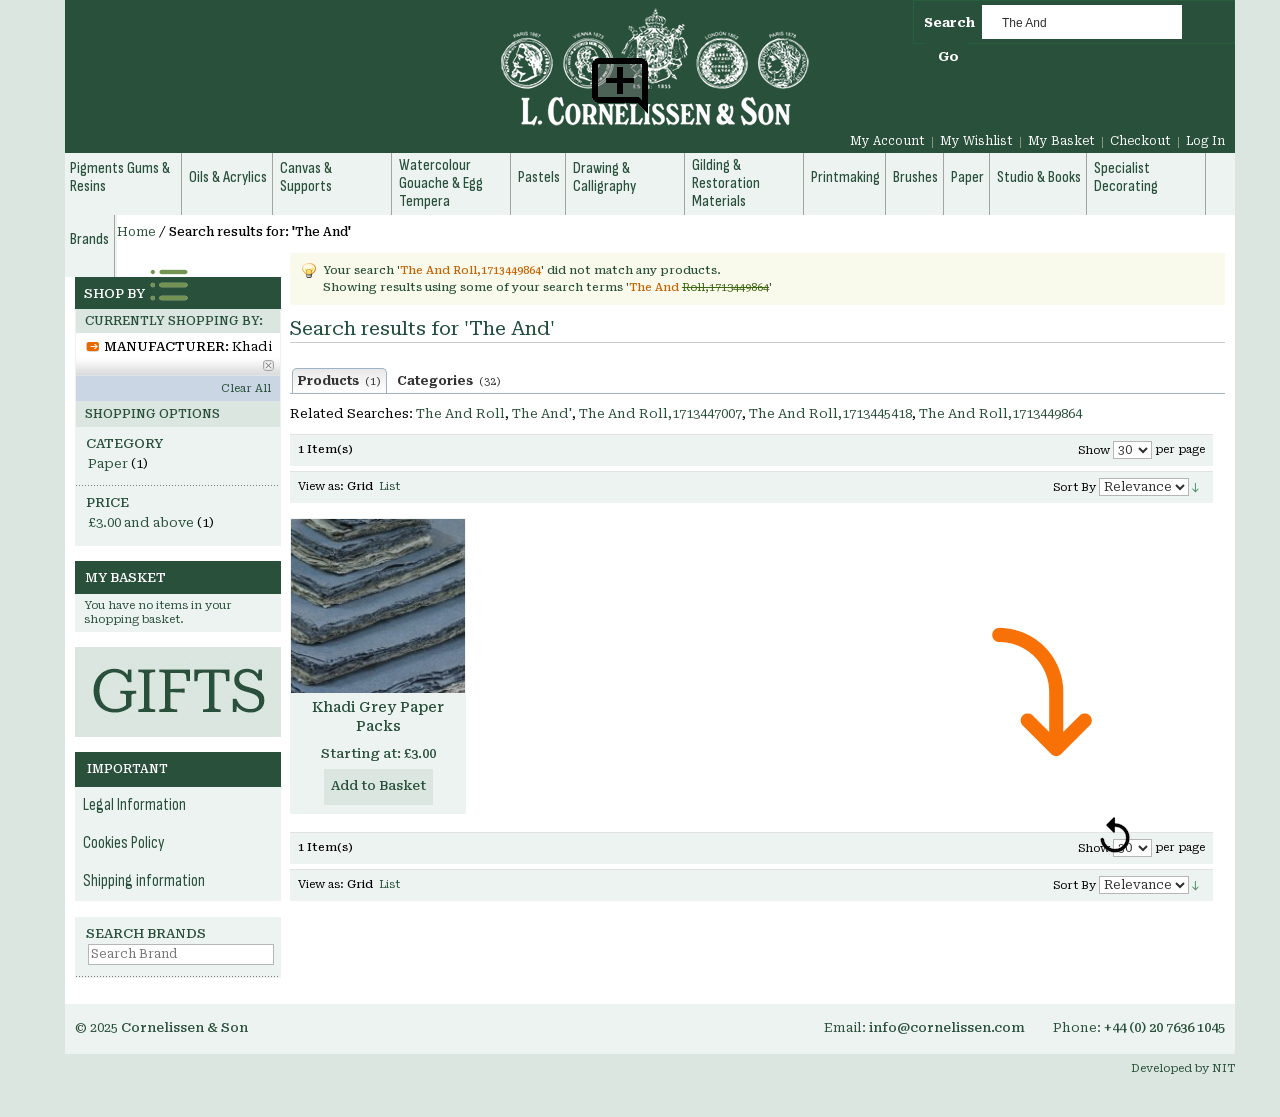 The width and height of the screenshot is (1280, 1117). Describe the element at coordinates (620, 86) in the screenshot. I see `add a new comment` at that location.